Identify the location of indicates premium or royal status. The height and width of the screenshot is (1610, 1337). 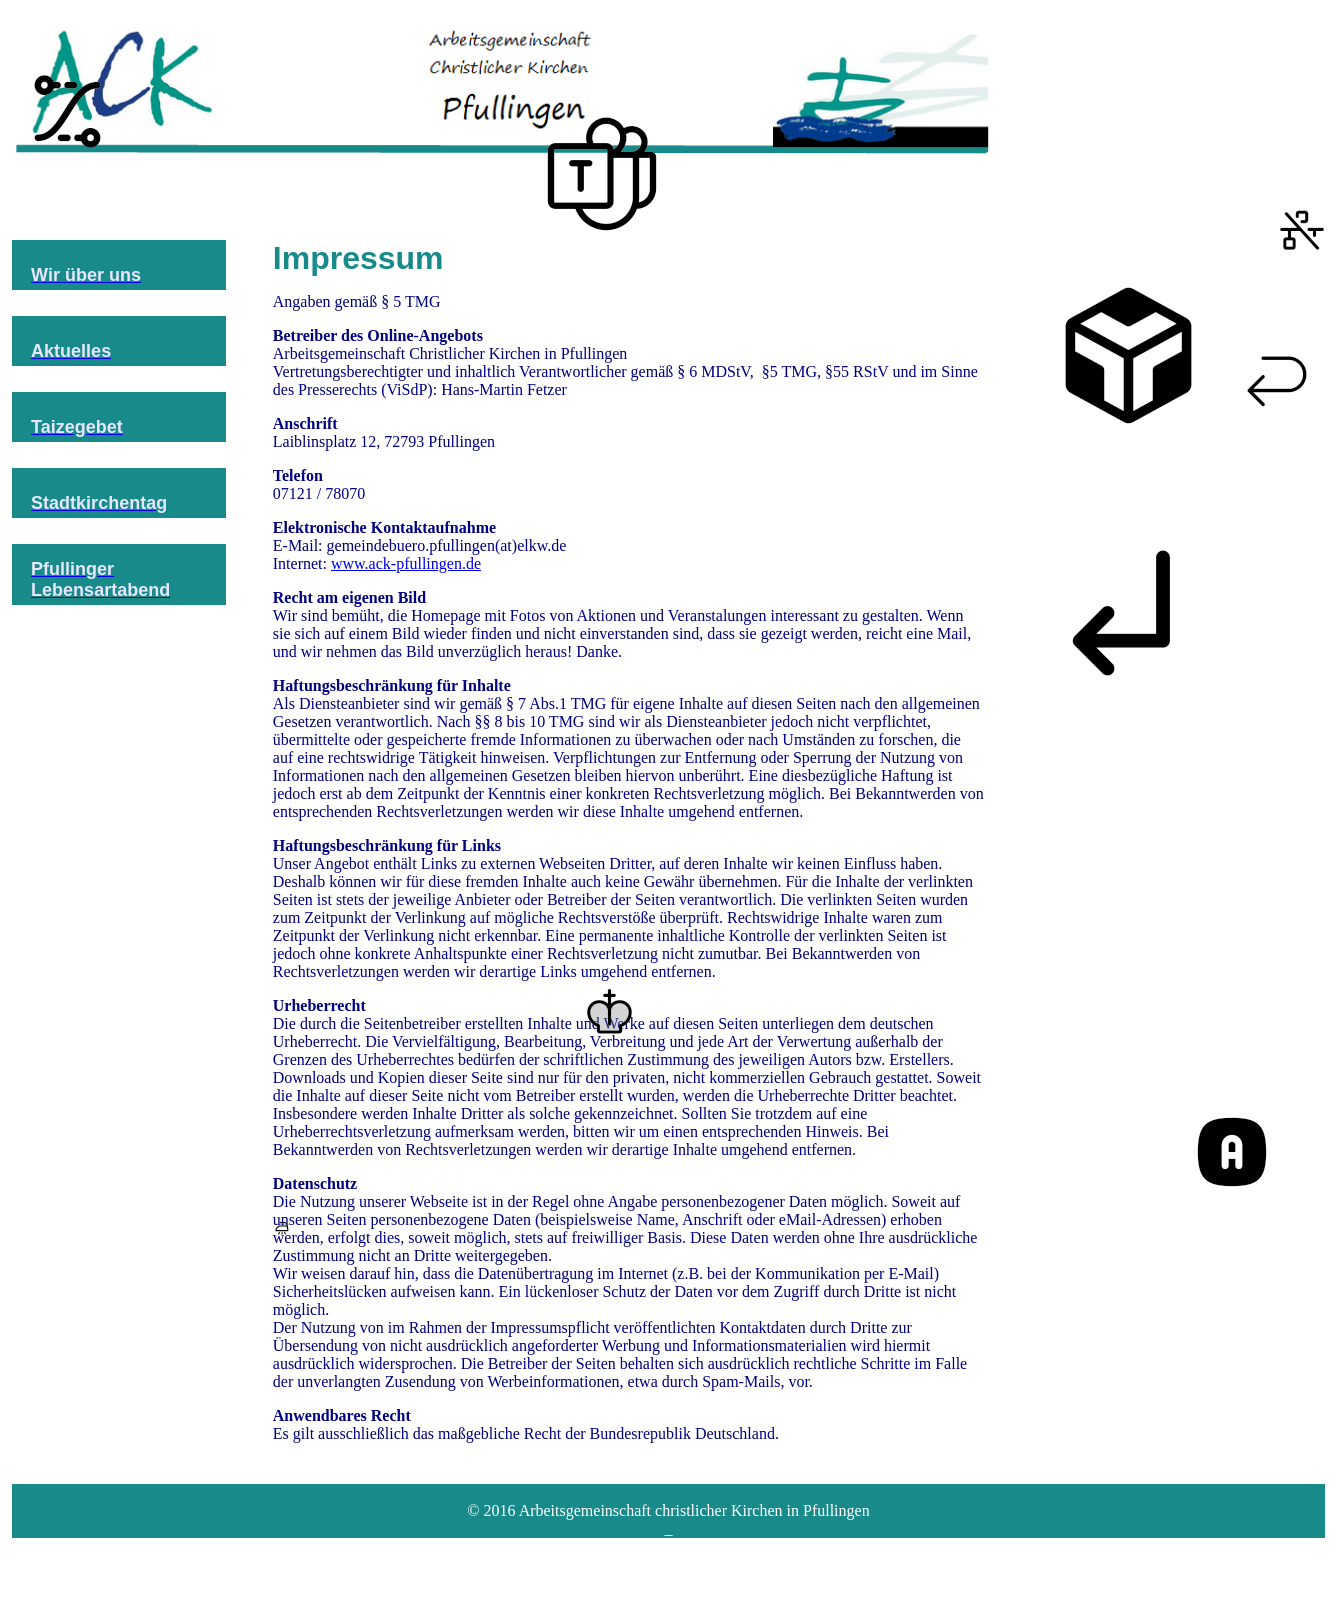
(609, 1014).